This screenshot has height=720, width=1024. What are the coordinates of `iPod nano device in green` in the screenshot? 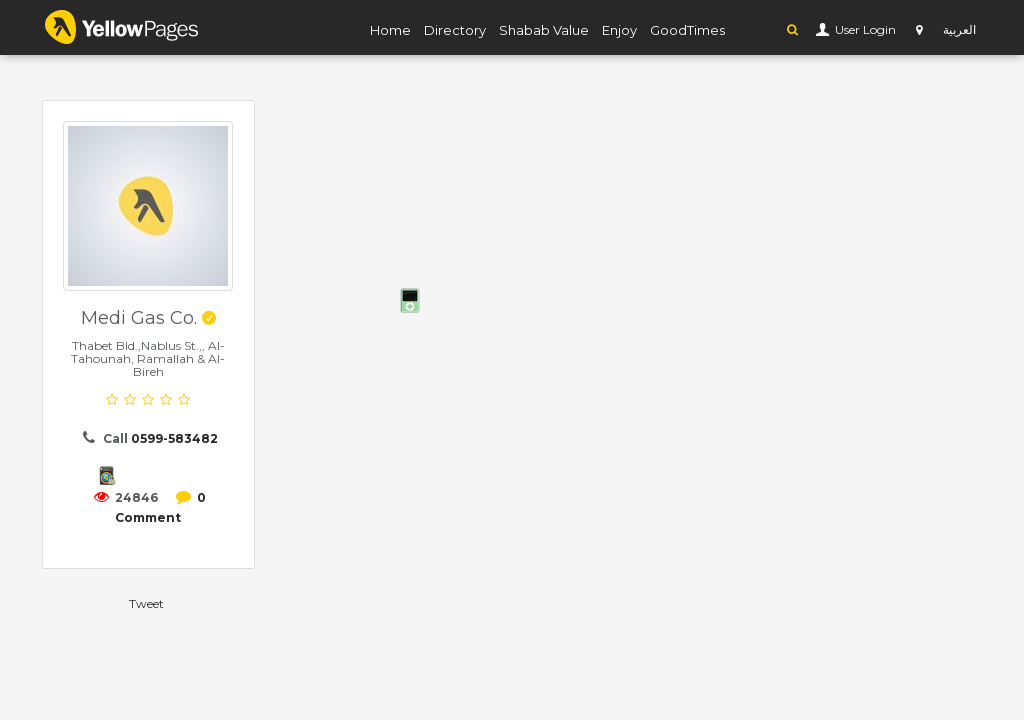 It's located at (410, 295).